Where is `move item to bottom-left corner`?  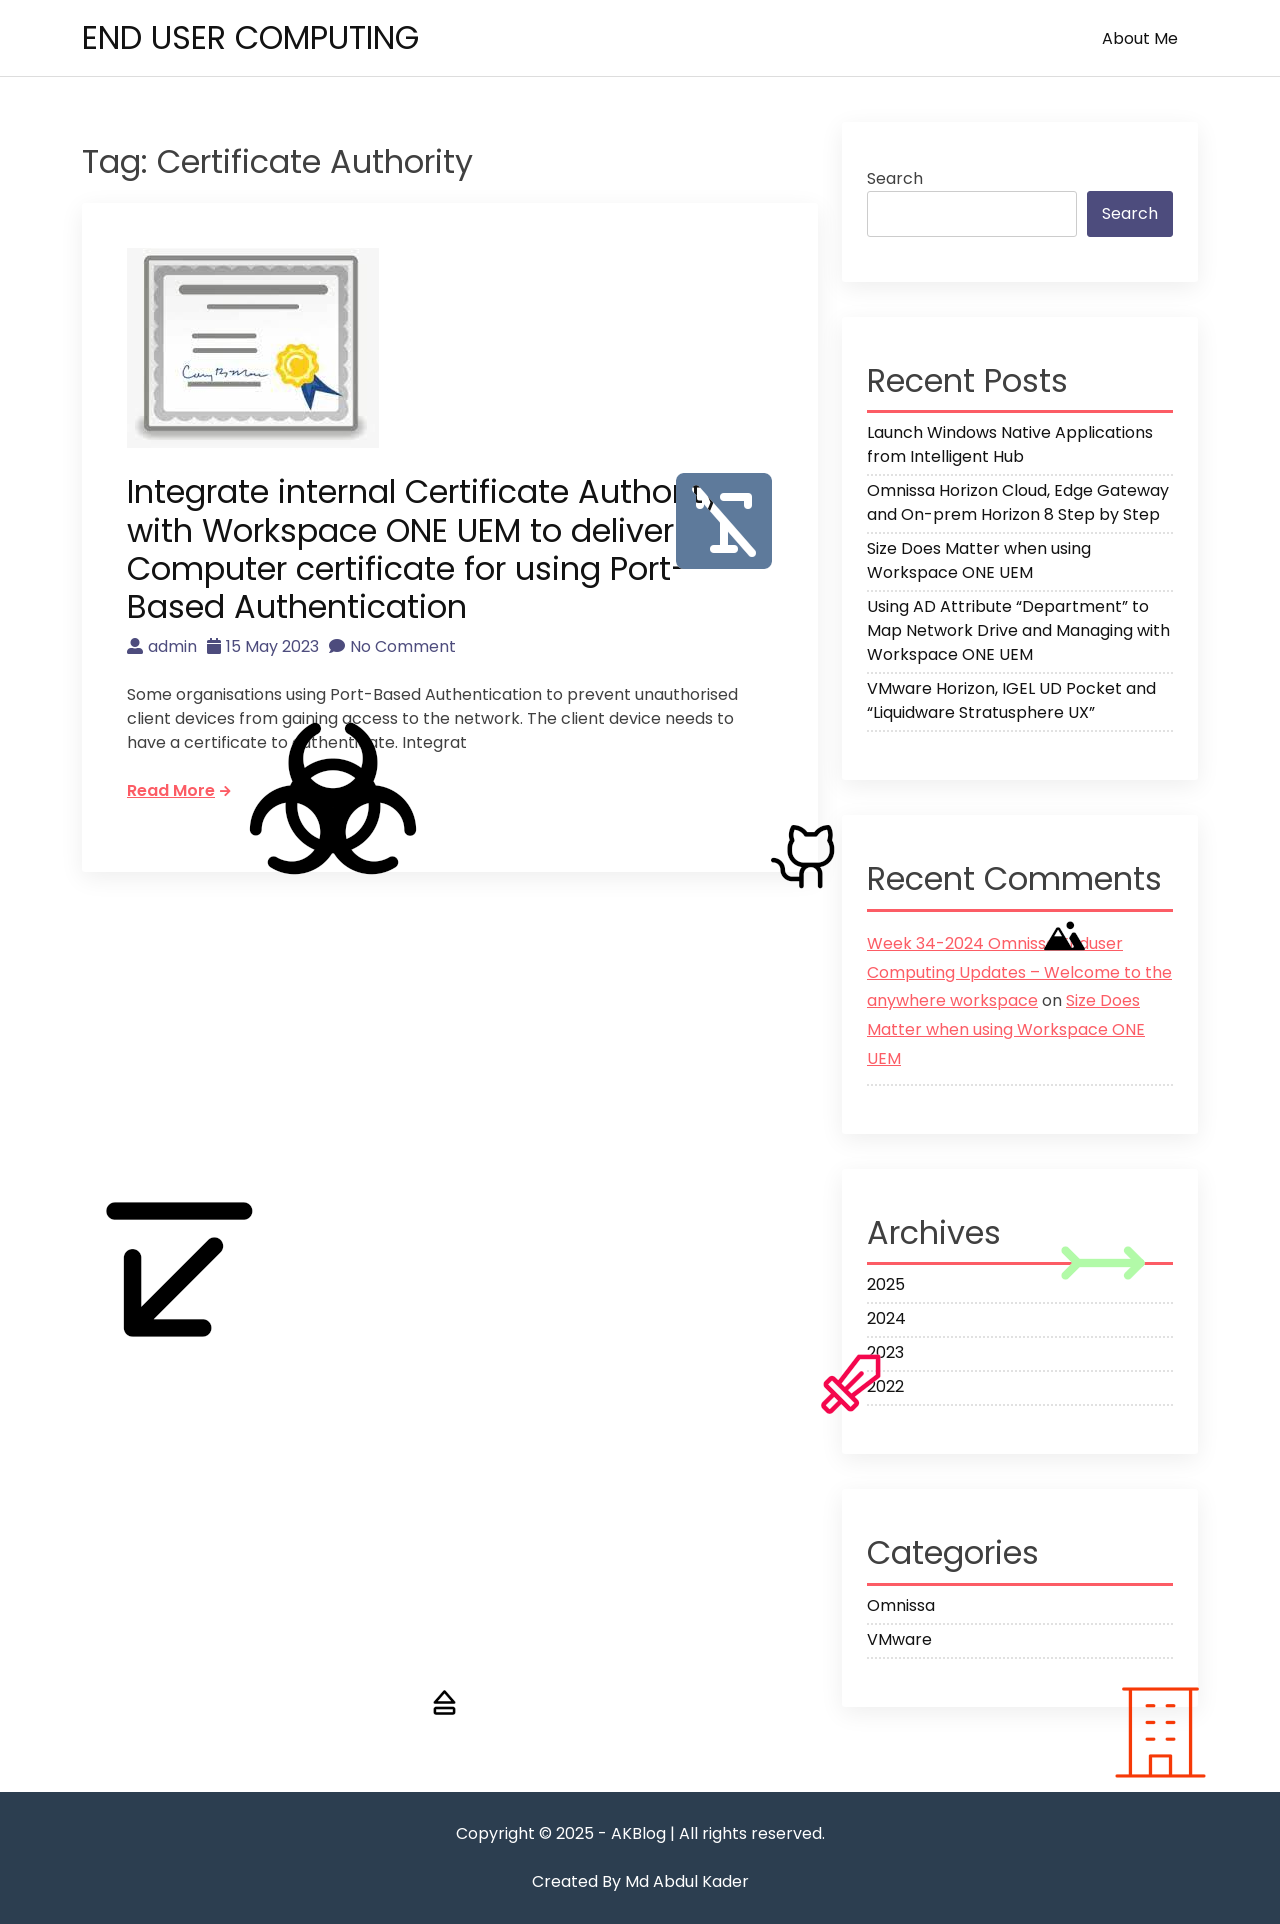
move item to bottom-left corner is located at coordinates (173, 1269).